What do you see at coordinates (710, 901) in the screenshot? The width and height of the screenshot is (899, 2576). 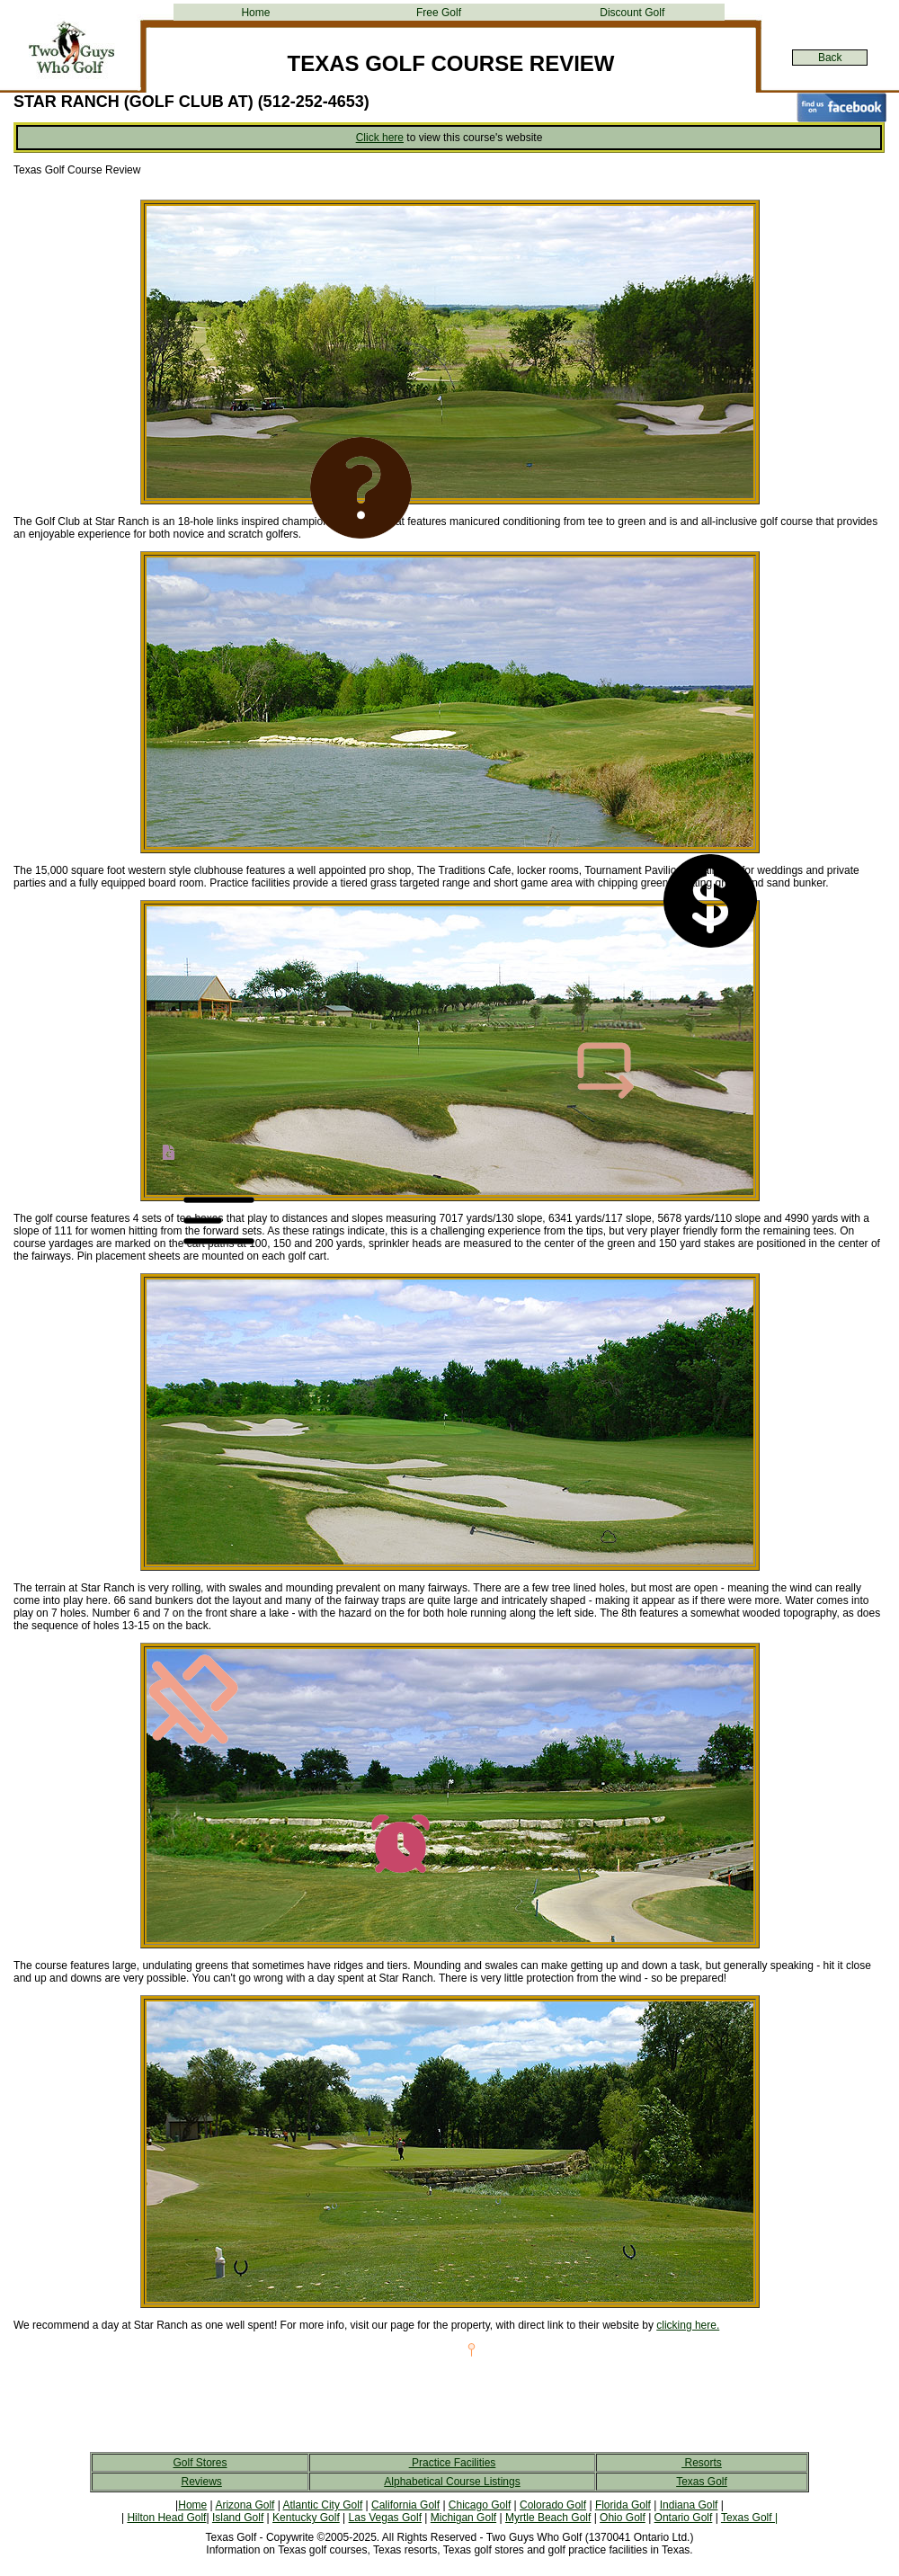 I see `view account balance or financial information` at bounding box center [710, 901].